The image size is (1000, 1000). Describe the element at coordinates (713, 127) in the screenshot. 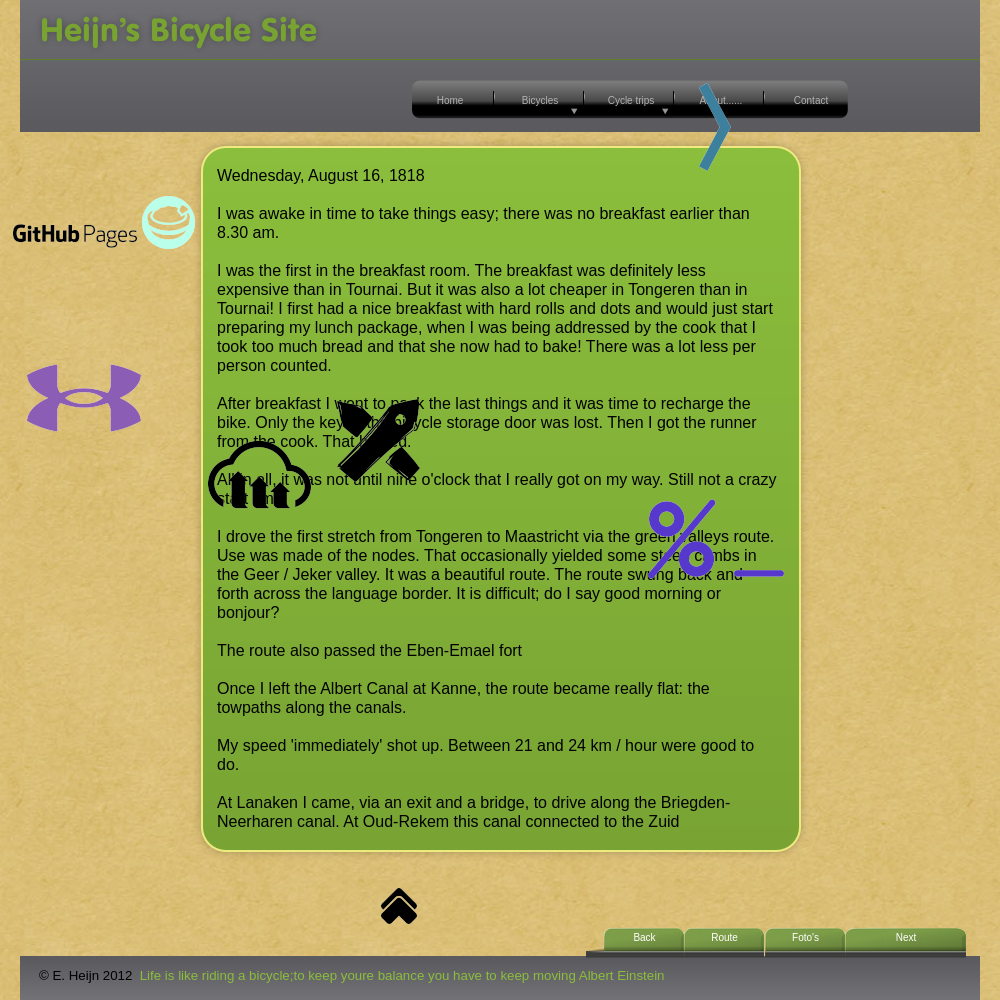

I see `navigate to the next item or page` at that location.